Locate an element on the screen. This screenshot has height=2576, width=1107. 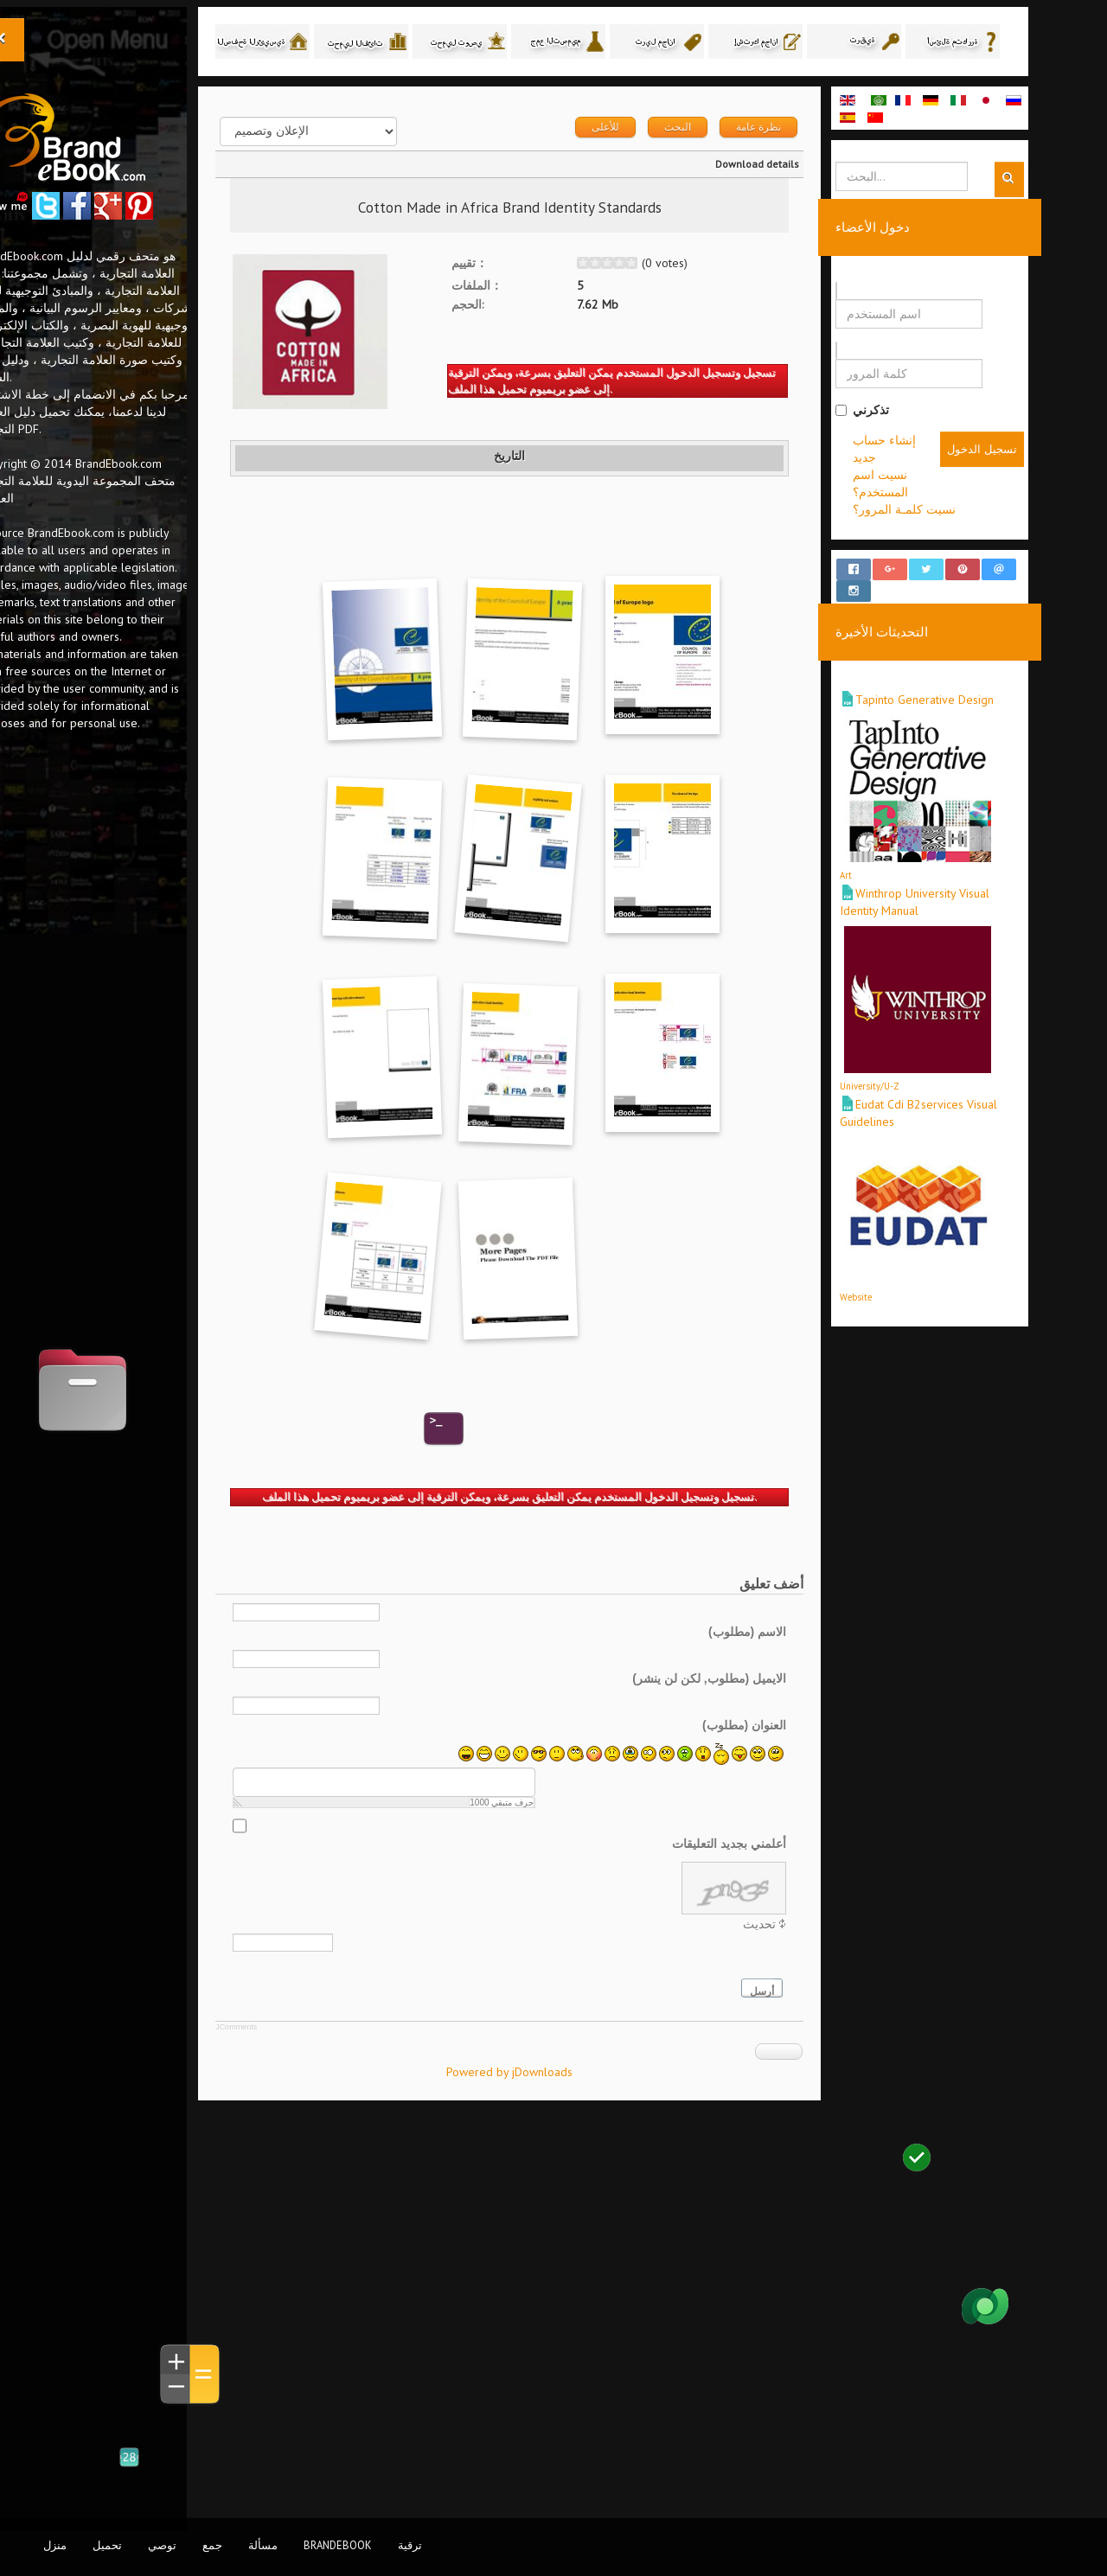
open Microsoft Dataverse app is located at coordinates (985, 2306).